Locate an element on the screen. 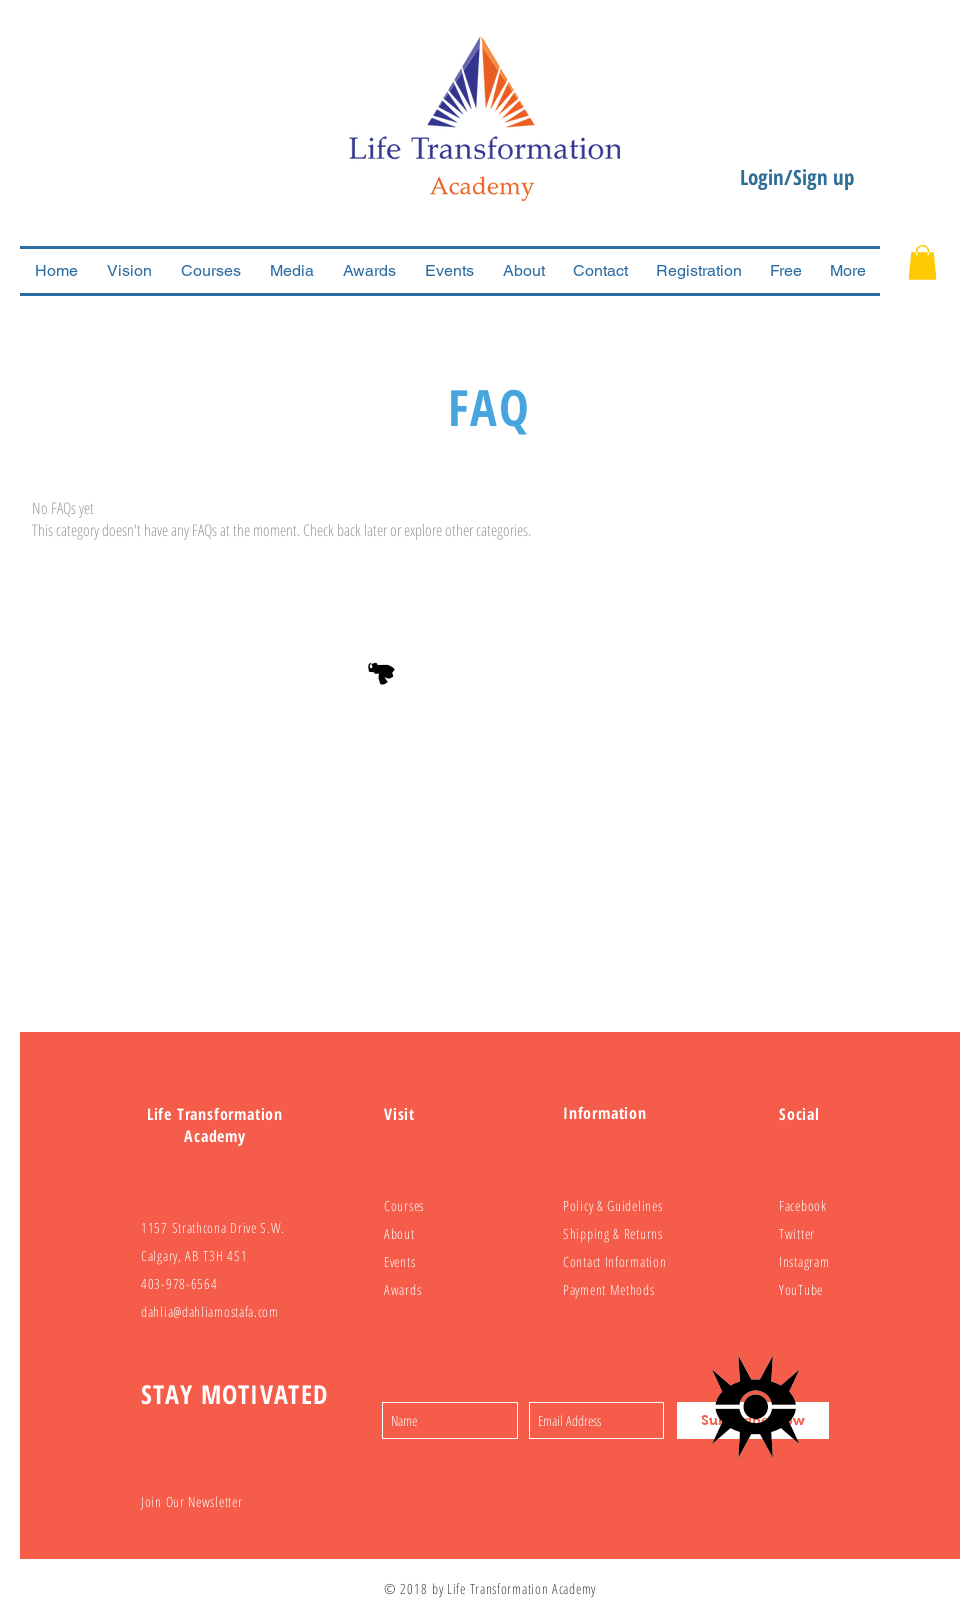 This screenshot has width=980, height=1619. select spiked shell item or armor in game inventory is located at coordinates (755, 1407).